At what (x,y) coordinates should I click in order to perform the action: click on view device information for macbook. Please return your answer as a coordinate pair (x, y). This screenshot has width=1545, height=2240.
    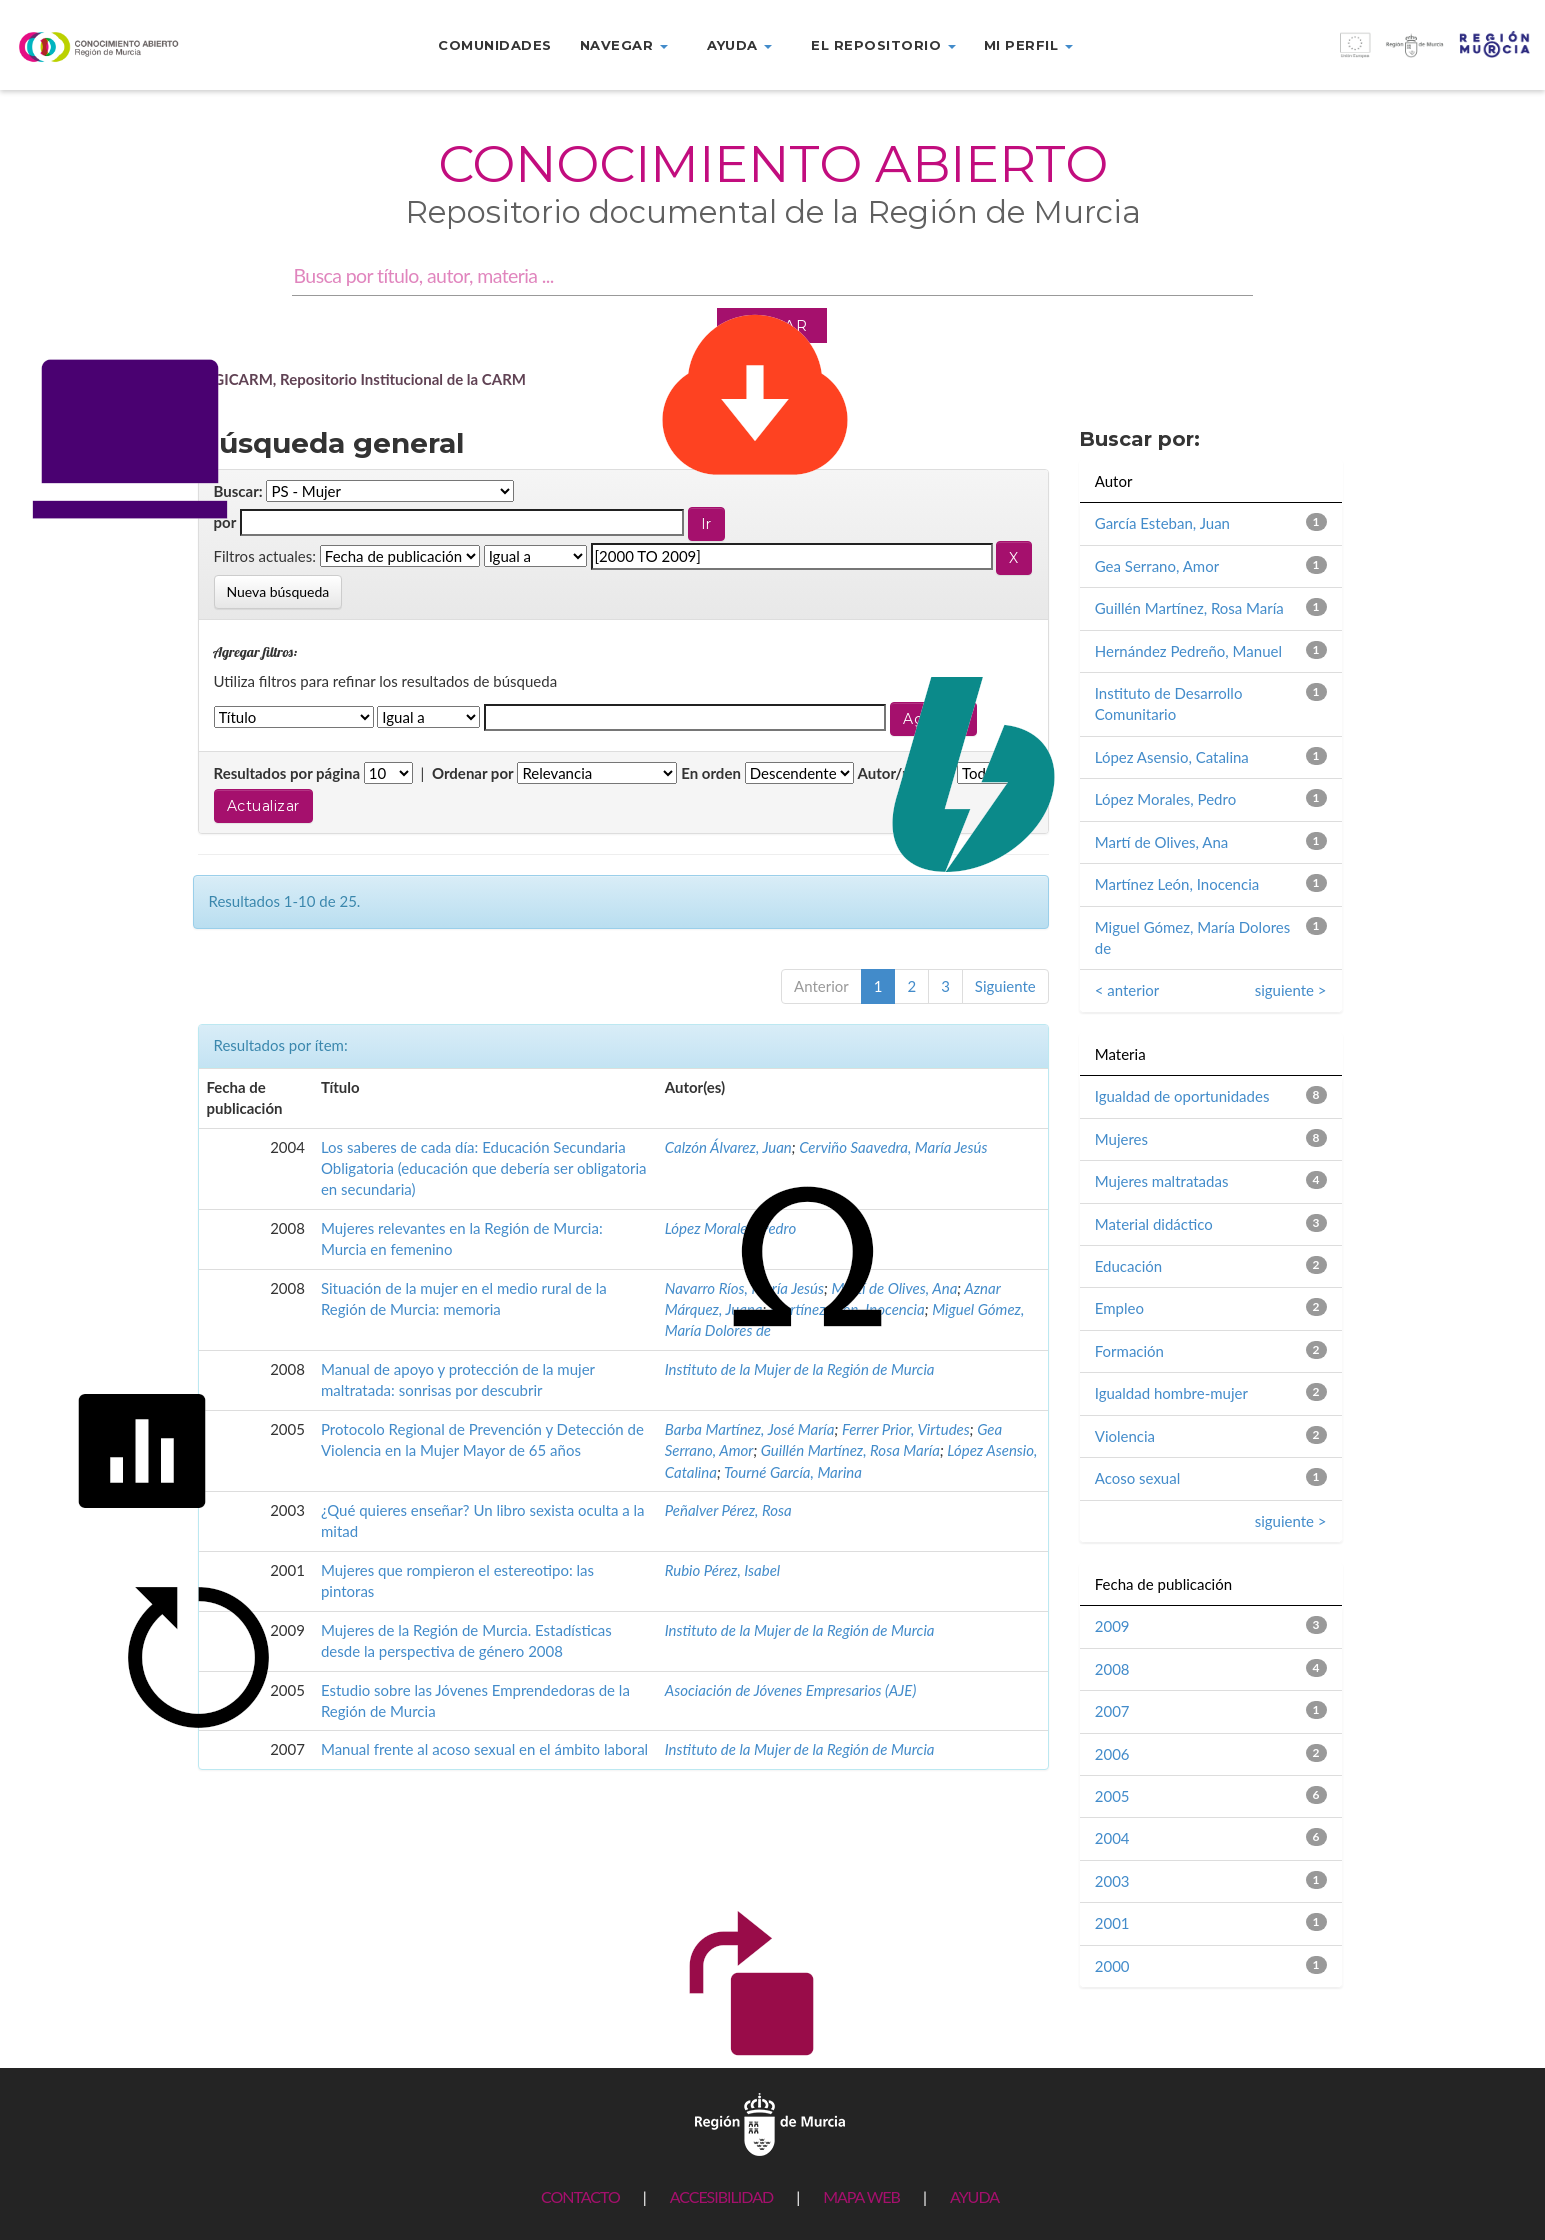
    Looking at the image, I should click on (130, 439).